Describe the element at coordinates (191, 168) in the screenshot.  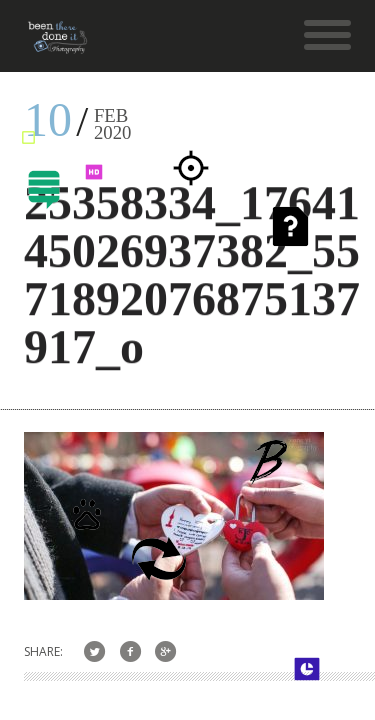
I see `focus on a specific area or element` at that location.